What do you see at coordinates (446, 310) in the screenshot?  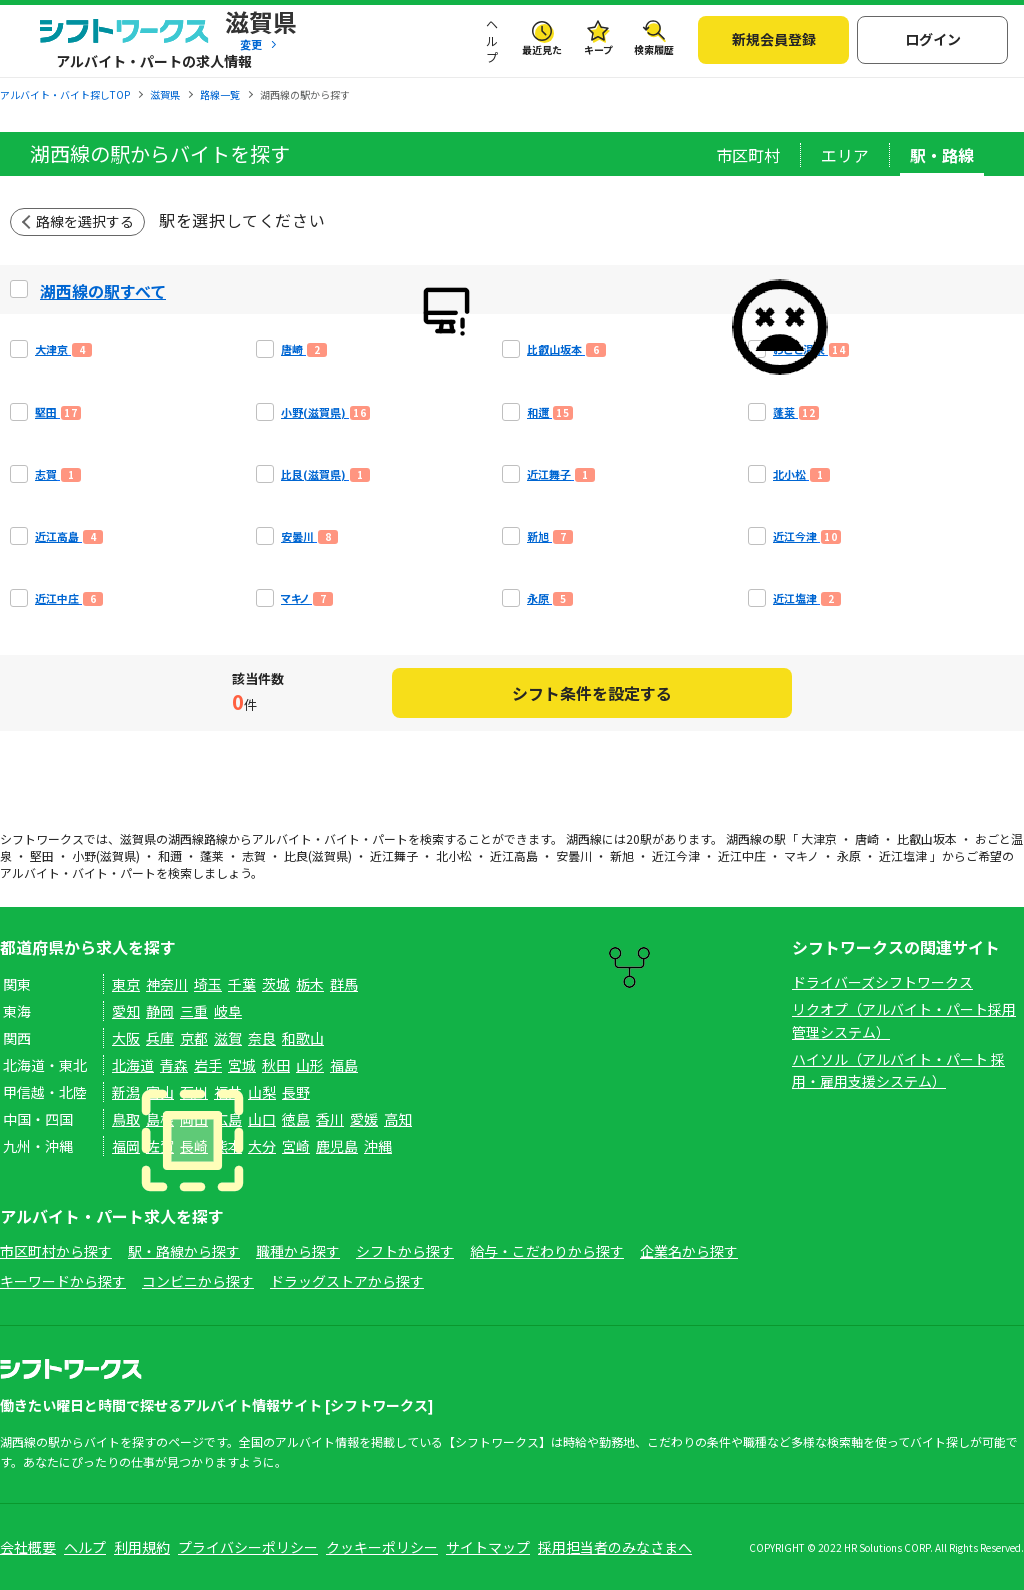 I see `indicates a problem or error with your desktop computer` at bounding box center [446, 310].